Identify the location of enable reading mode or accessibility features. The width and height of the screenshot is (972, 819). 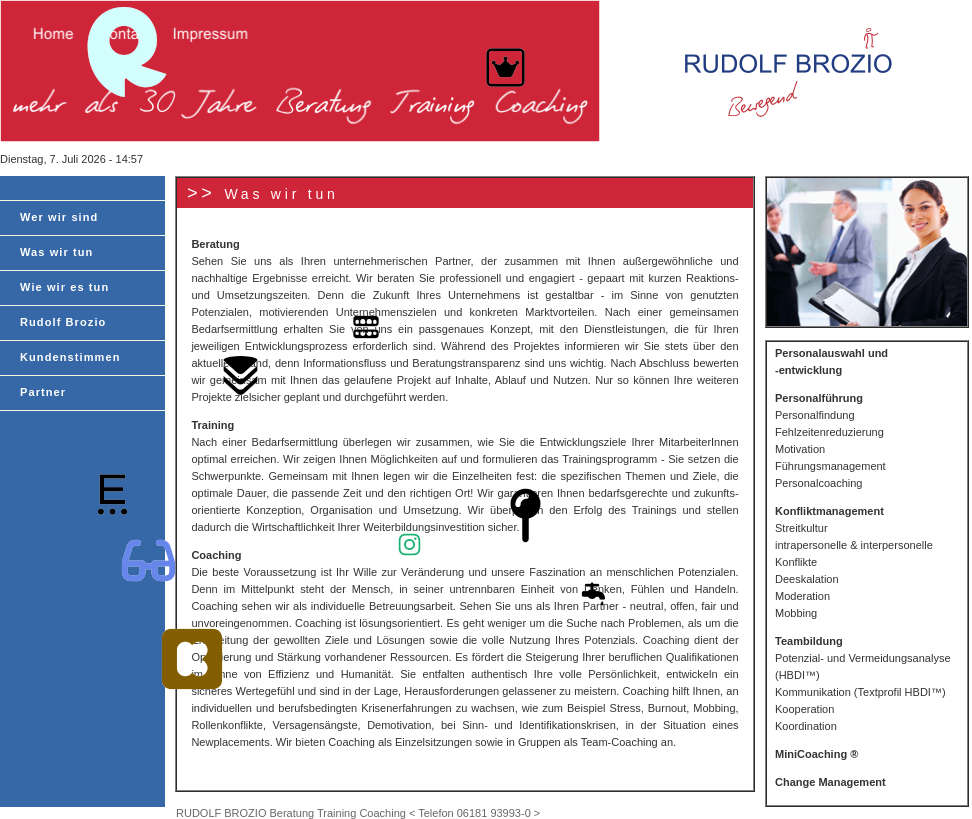
(148, 560).